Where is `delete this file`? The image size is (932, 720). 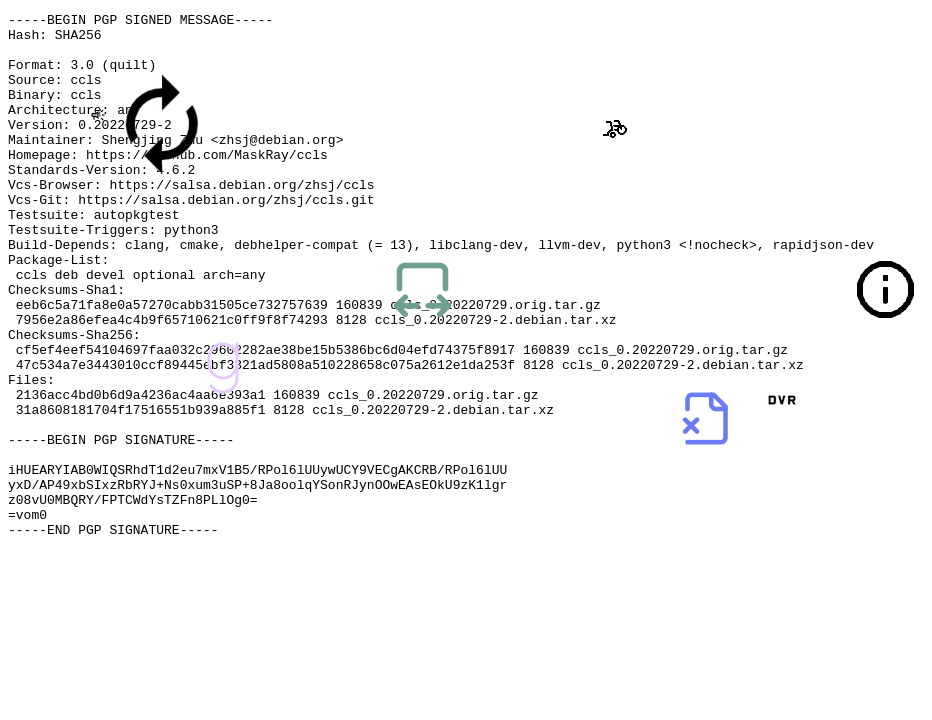 delete this file is located at coordinates (706, 418).